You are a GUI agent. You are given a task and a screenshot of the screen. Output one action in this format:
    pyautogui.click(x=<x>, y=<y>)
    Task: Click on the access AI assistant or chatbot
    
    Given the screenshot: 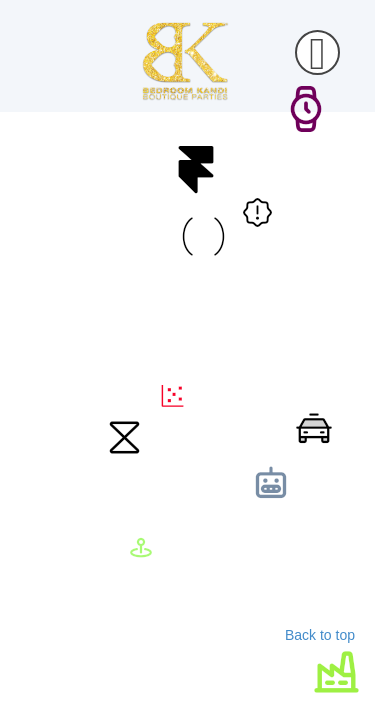 What is the action you would take?
    pyautogui.click(x=271, y=484)
    